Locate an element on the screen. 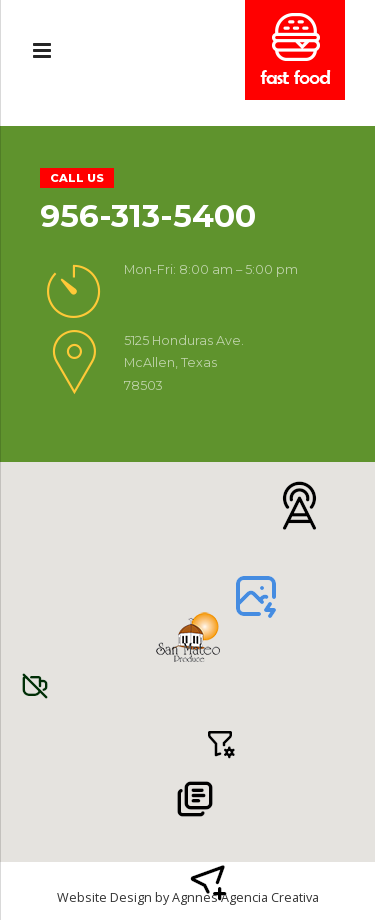 The width and height of the screenshot is (375, 920). indicates cellular network signal or connectivity is located at coordinates (299, 506).